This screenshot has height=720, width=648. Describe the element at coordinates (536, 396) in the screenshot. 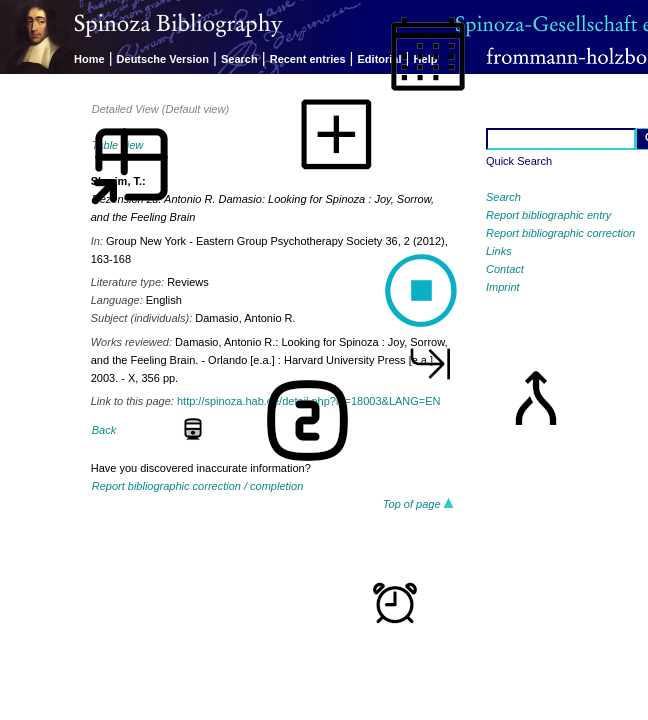

I see `merge branches or files together` at that location.